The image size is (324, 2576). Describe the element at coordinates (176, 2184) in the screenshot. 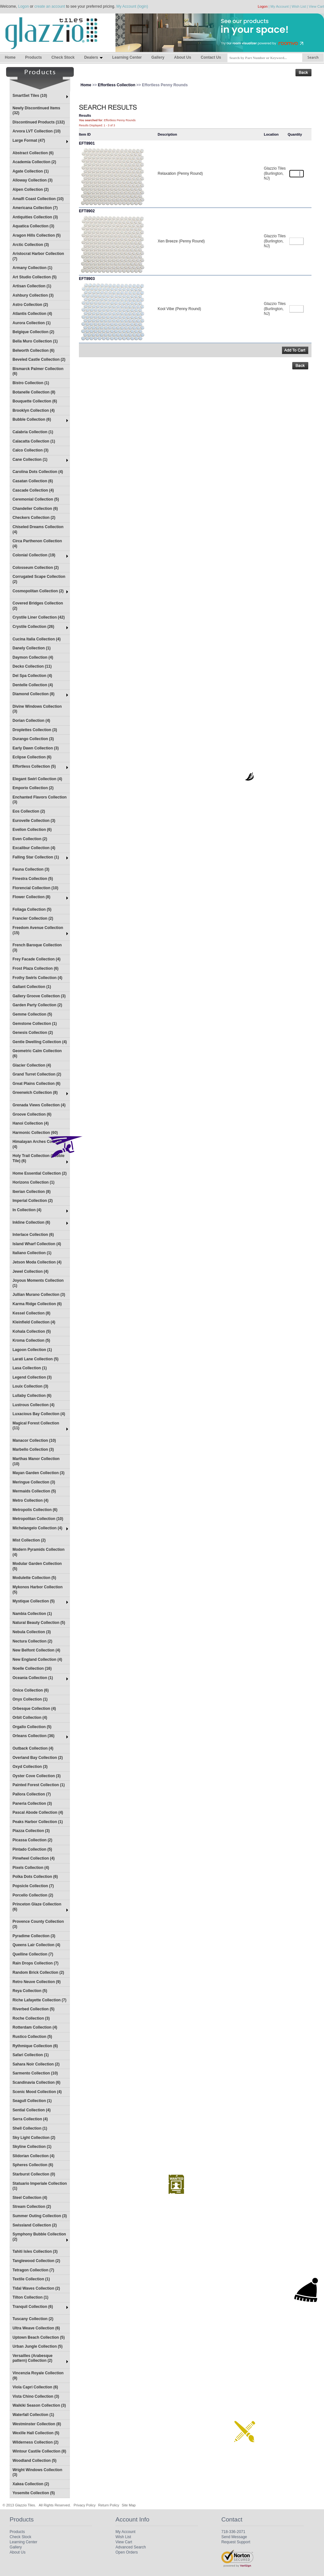

I see `view bounty or wanted poster in game` at that location.